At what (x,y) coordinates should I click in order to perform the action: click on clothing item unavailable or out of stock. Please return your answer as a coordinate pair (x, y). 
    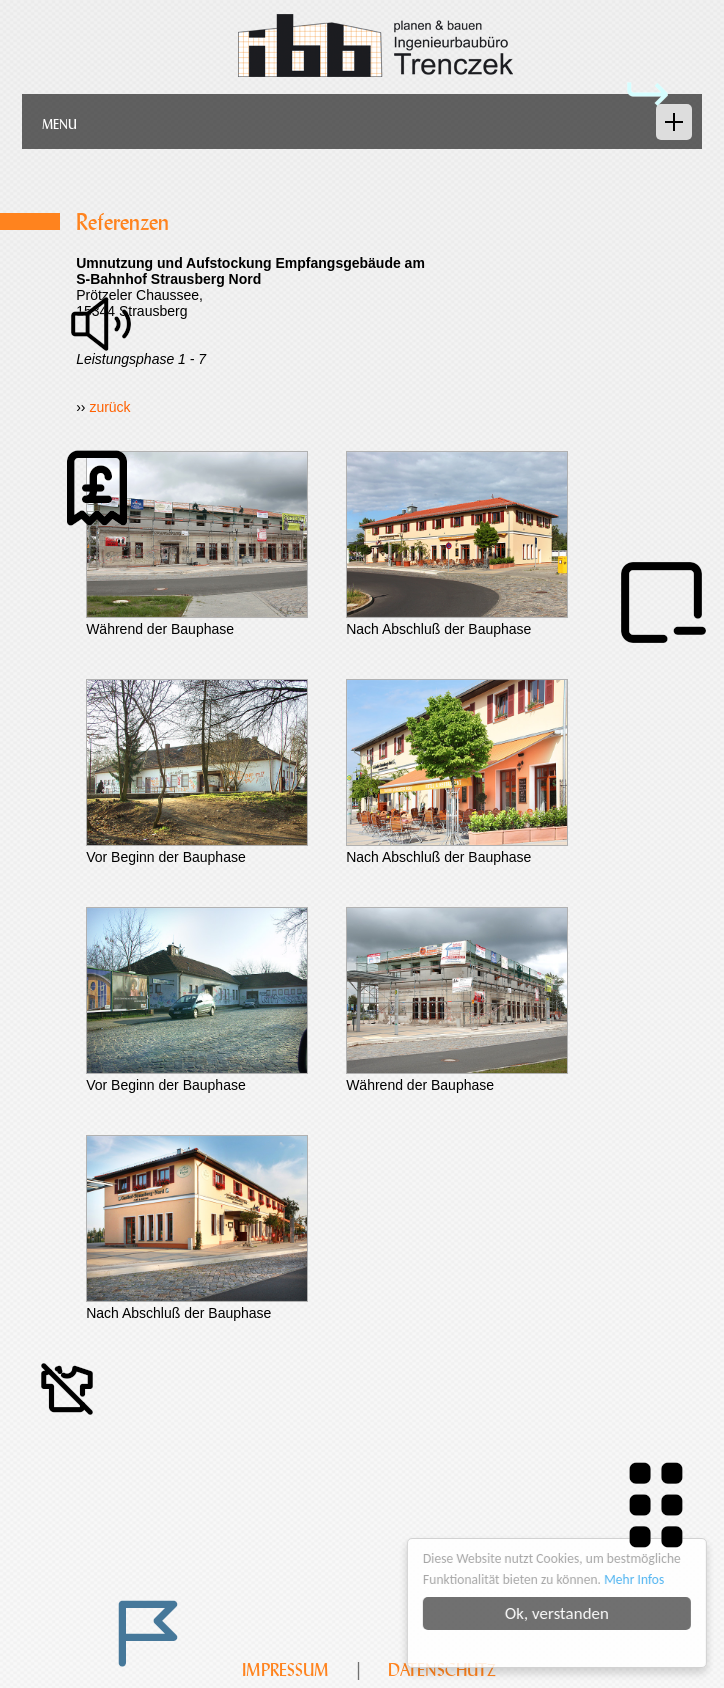
    Looking at the image, I should click on (67, 1389).